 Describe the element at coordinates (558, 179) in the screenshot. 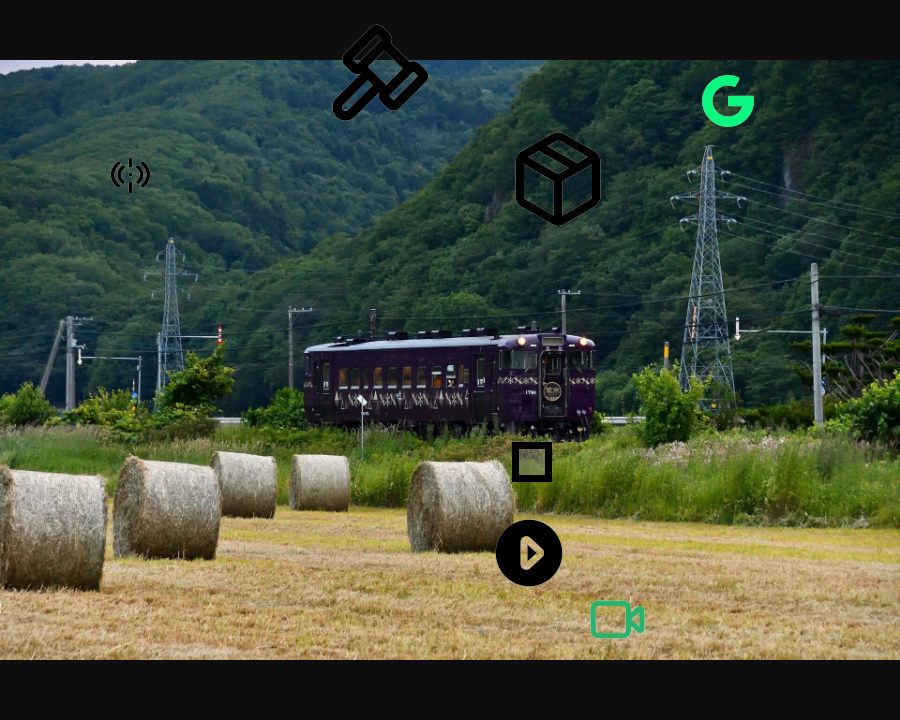

I see `view package or shipment details` at that location.